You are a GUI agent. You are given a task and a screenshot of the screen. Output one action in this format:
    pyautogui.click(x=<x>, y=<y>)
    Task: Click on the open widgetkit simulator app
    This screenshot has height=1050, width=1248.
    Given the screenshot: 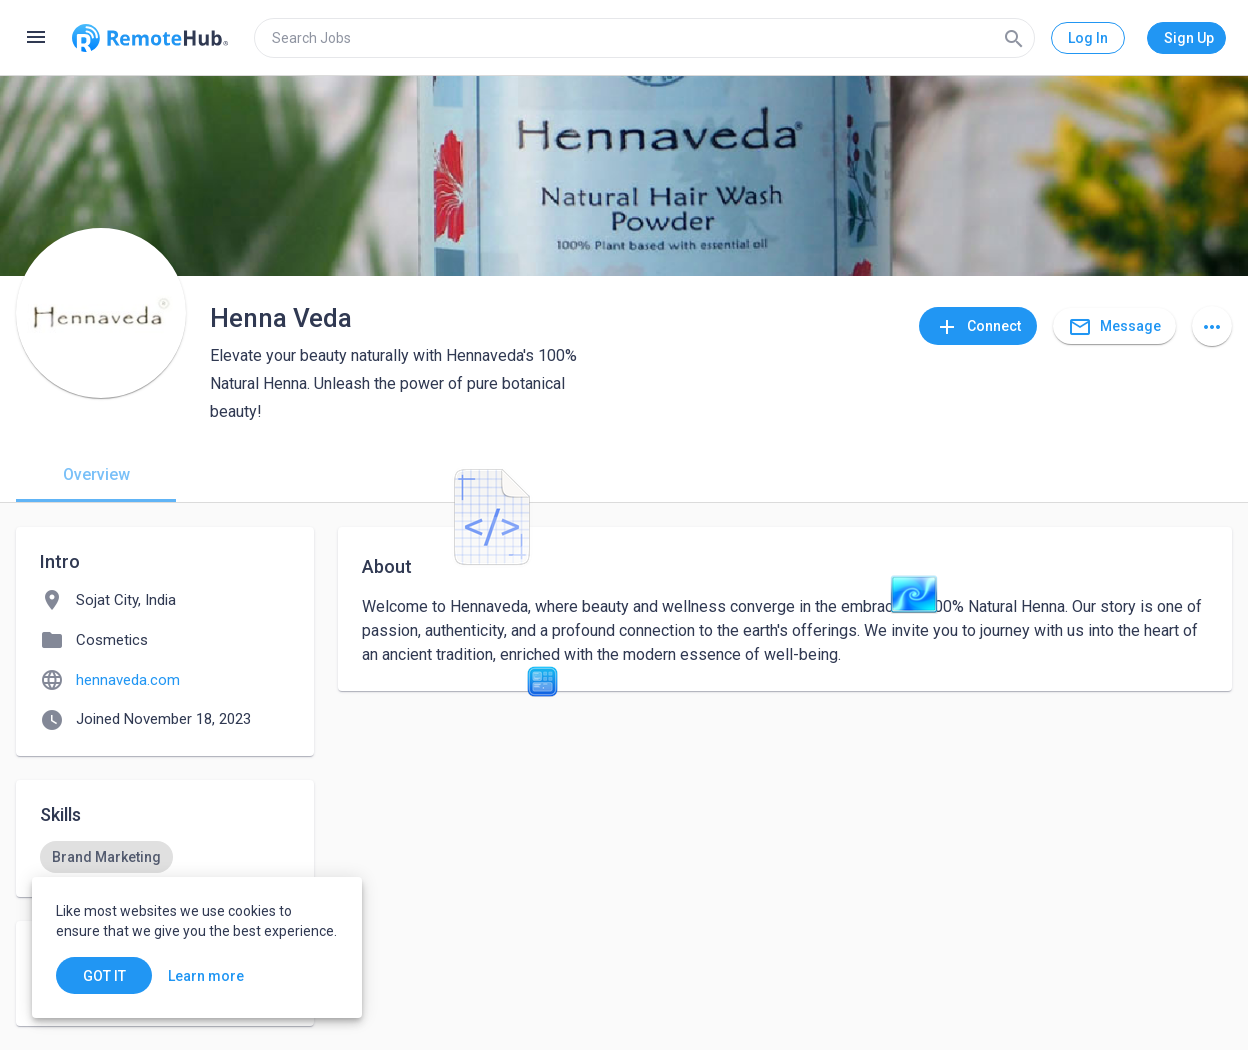 What is the action you would take?
    pyautogui.click(x=542, y=681)
    